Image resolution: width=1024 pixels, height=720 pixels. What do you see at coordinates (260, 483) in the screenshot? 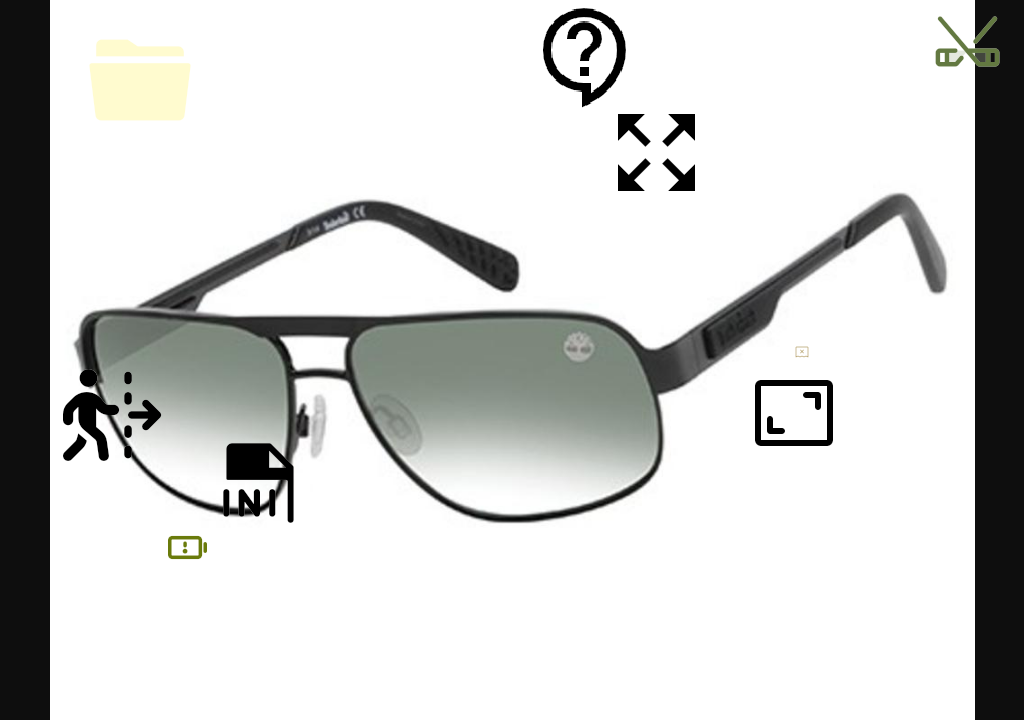
I see `view or open an INI configuration file` at bounding box center [260, 483].